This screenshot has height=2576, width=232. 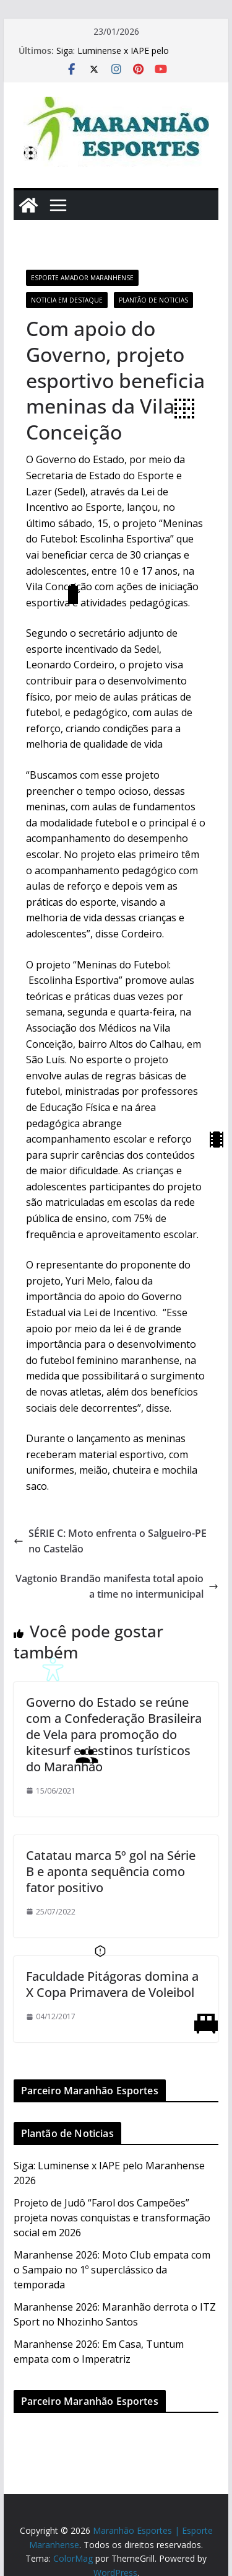 I want to click on browse local movies or theaters nearby, so click(x=217, y=1140).